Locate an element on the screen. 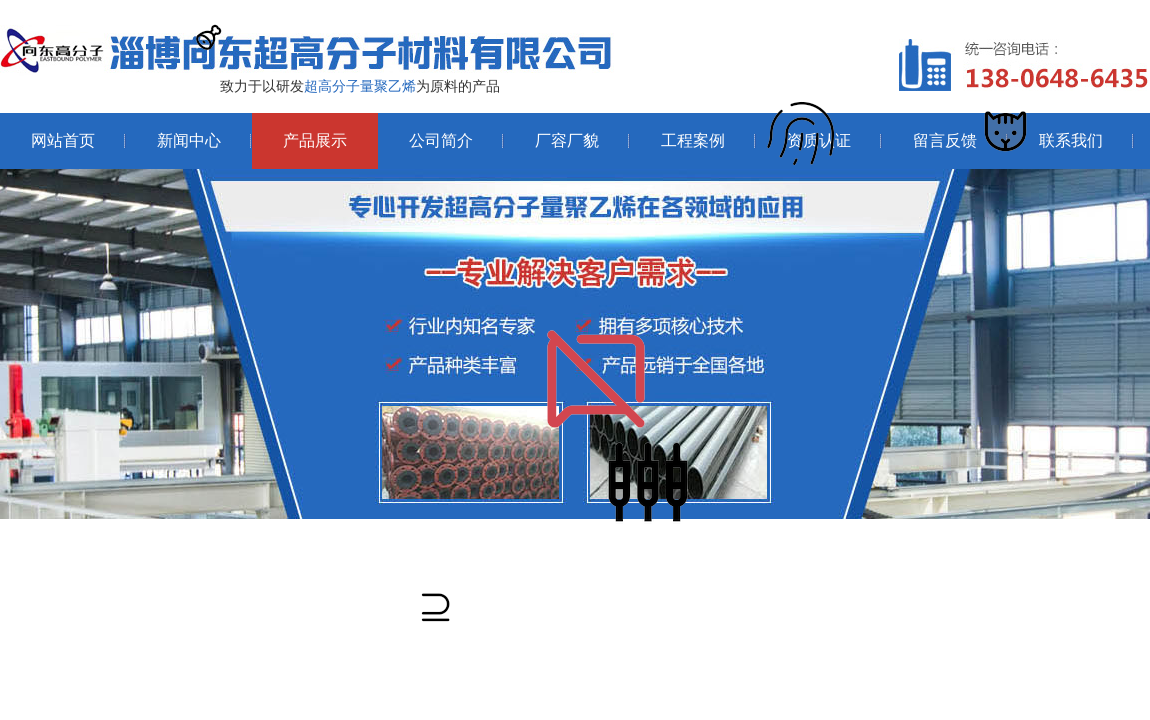 This screenshot has height=720, width=1150. authenticate with fingerprint is located at coordinates (802, 134).